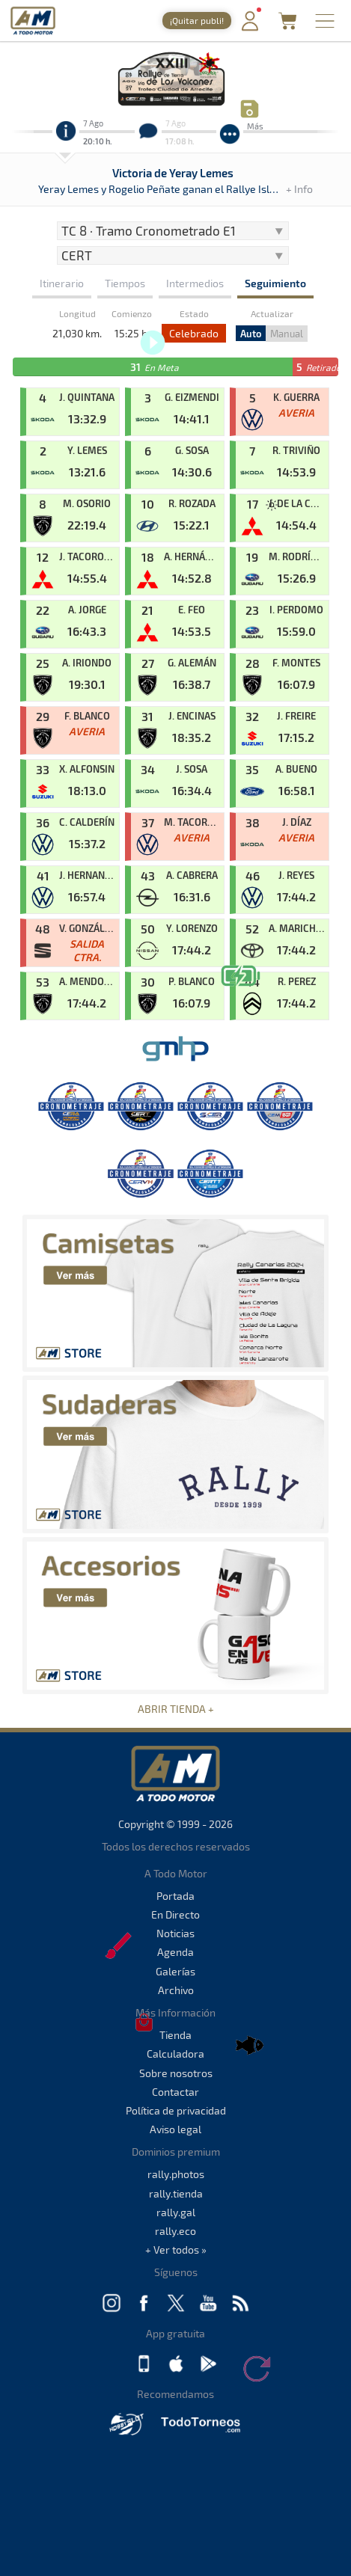 The width and height of the screenshot is (351, 2576). I want to click on save current file or document, so click(249, 108).